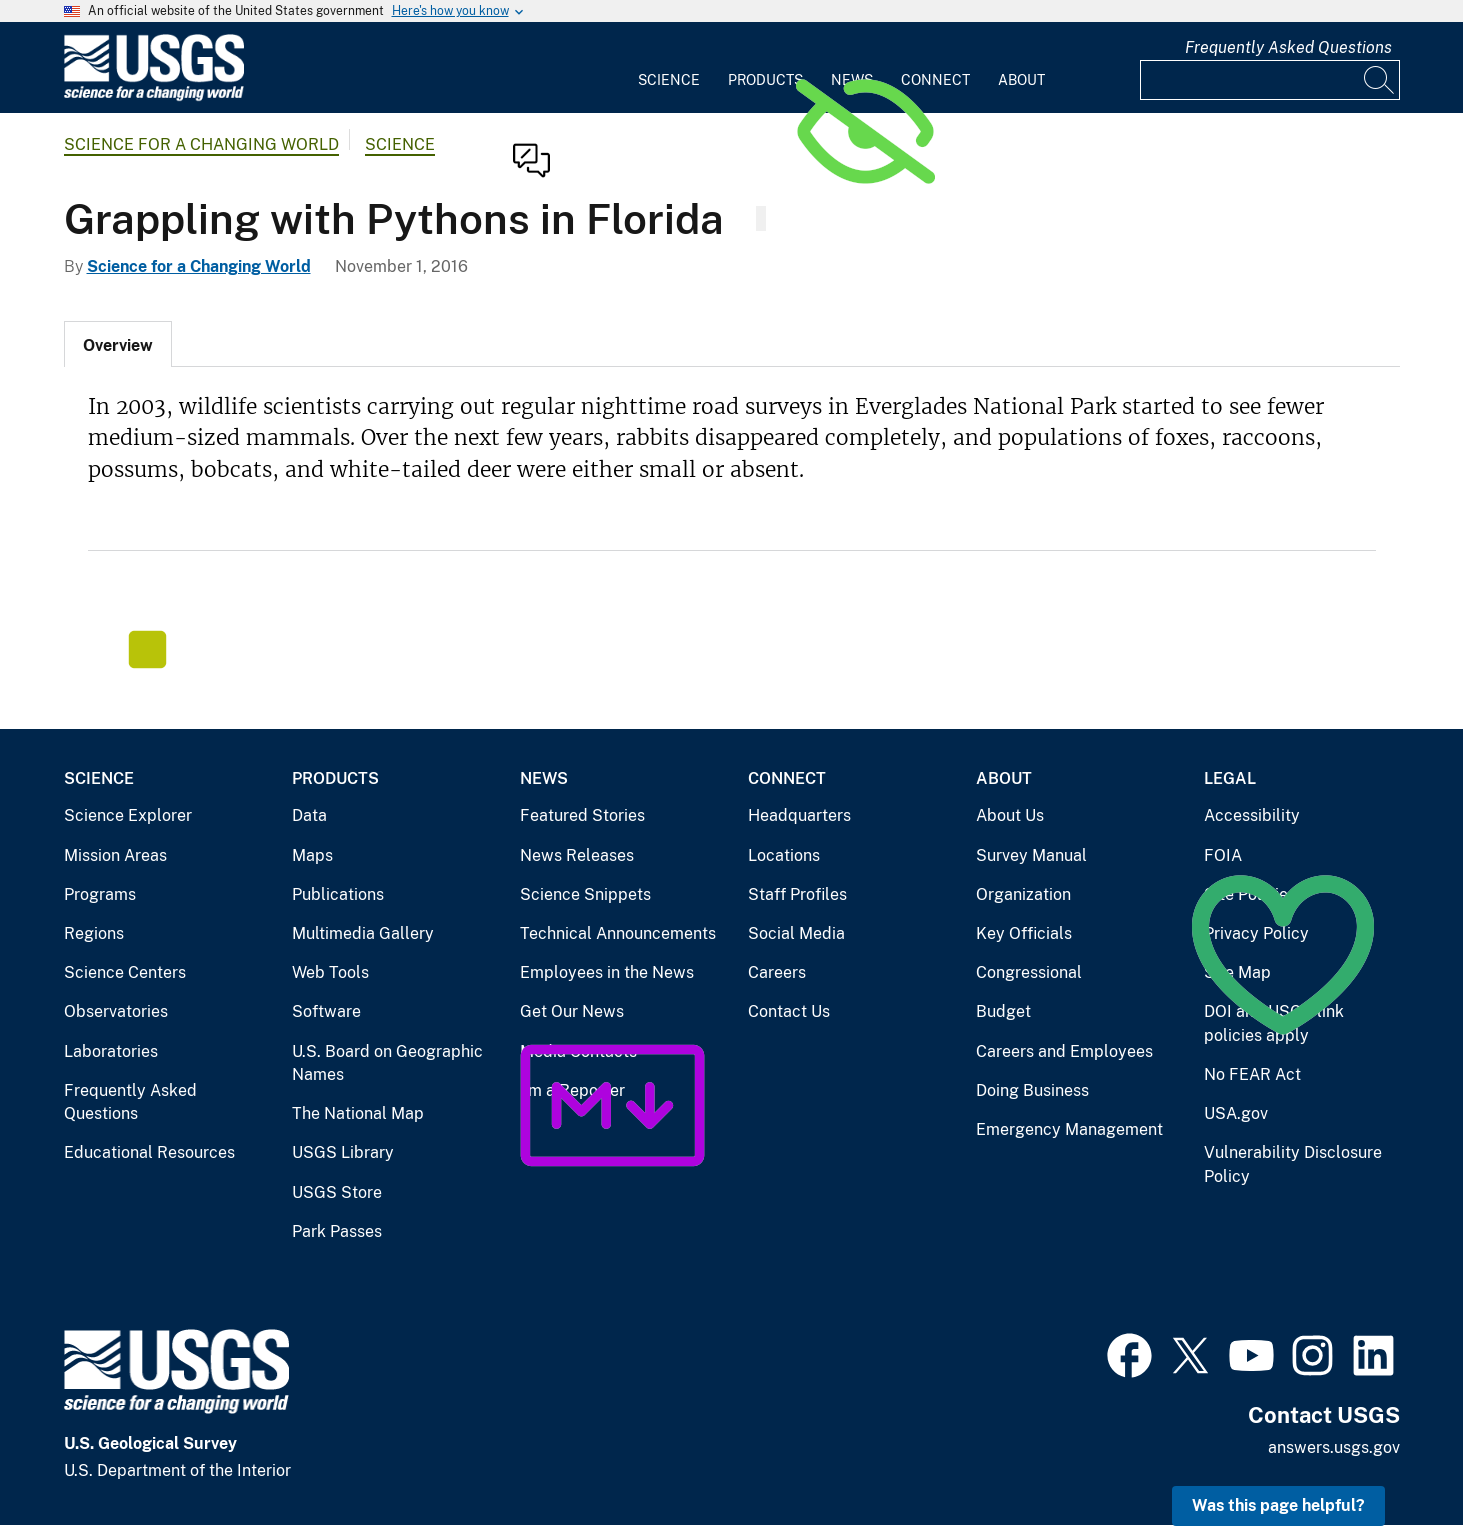  Describe the element at coordinates (865, 131) in the screenshot. I see `hide content from view` at that location.